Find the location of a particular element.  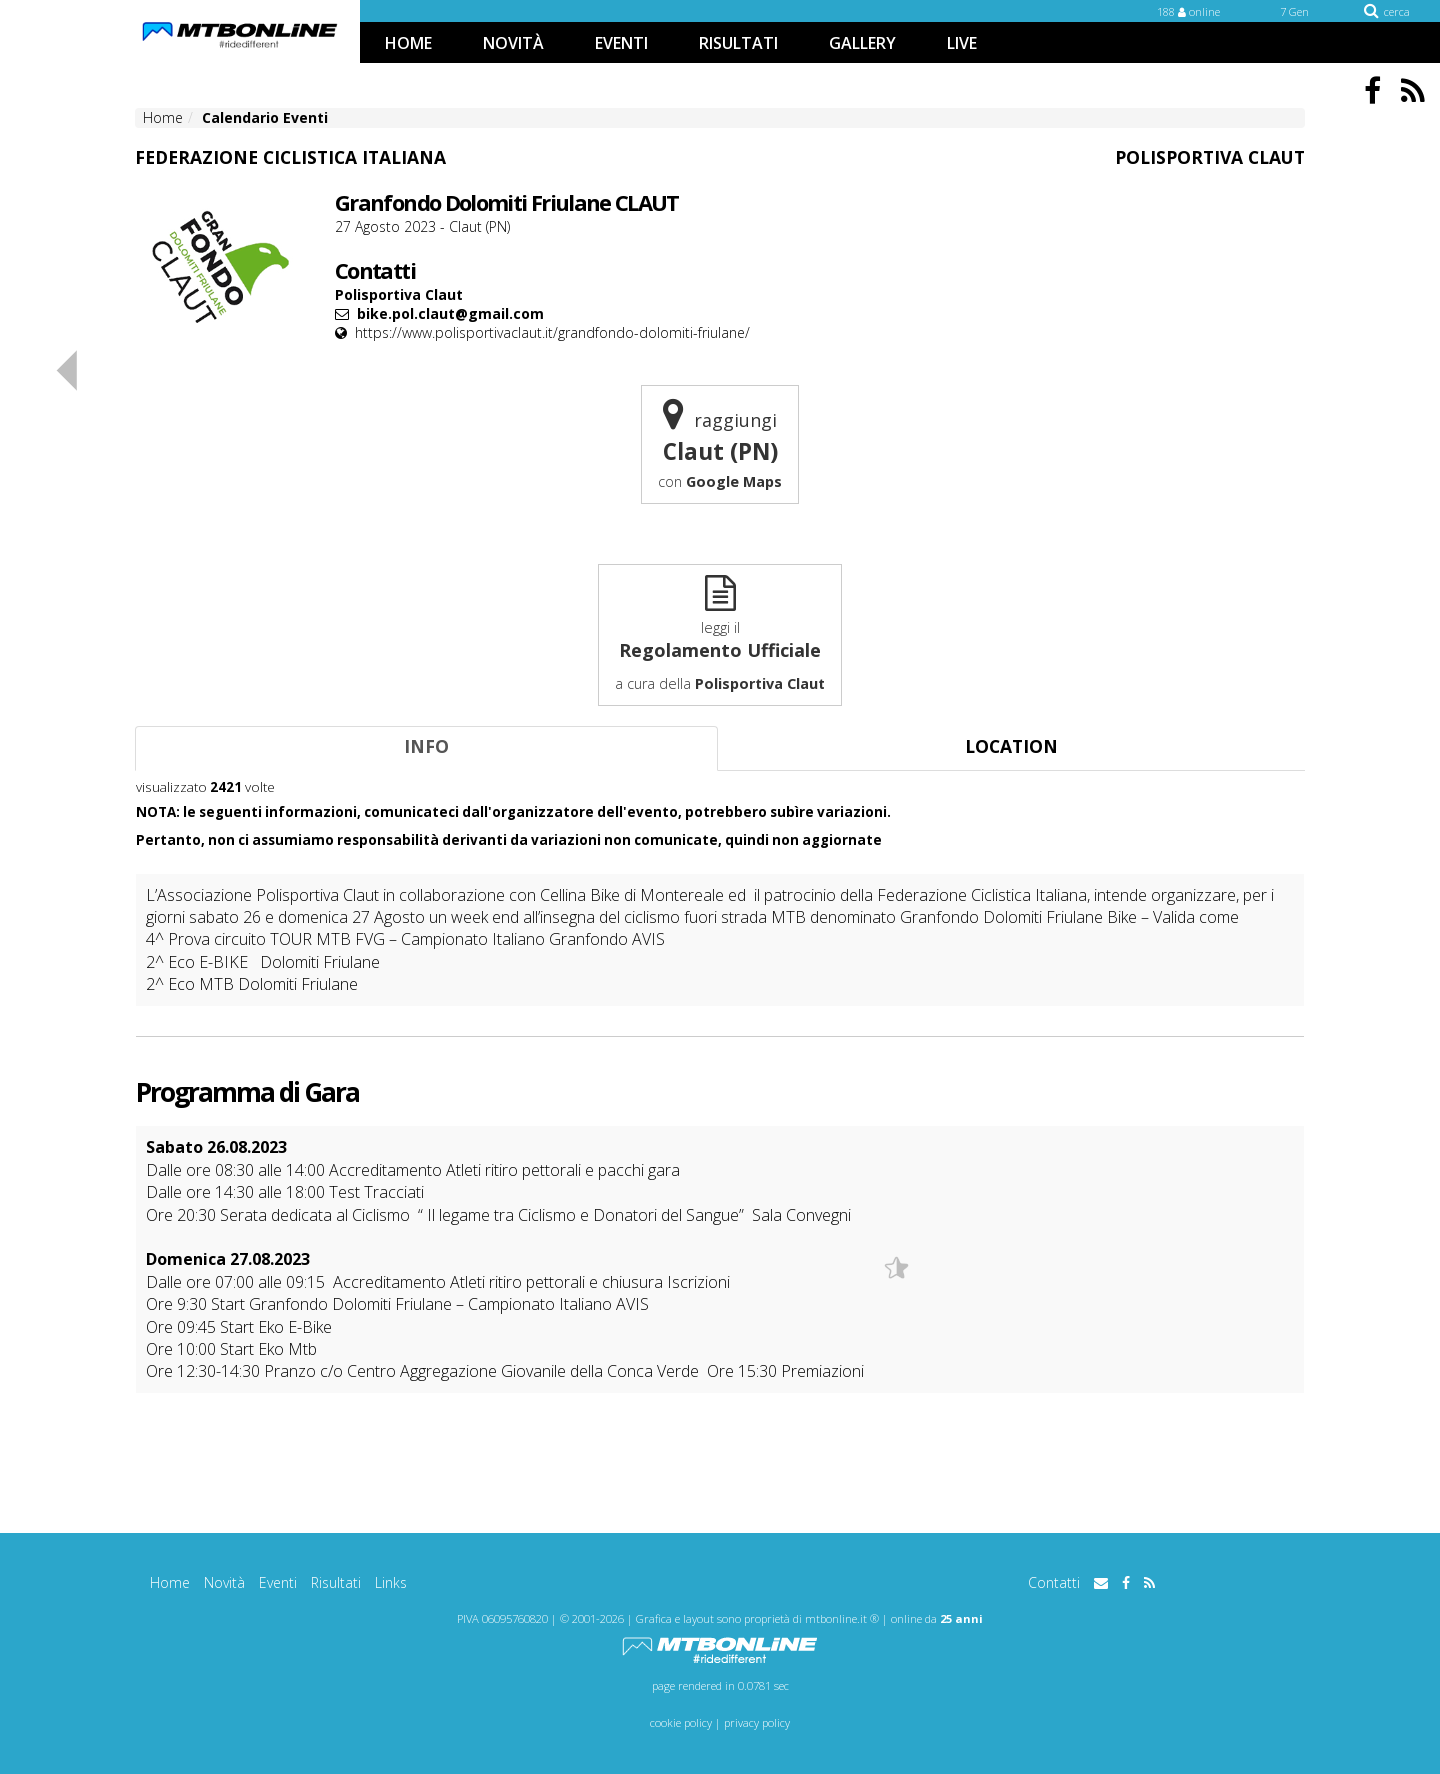

navigate to the previous item or screen is located at coordinates (68, 370).